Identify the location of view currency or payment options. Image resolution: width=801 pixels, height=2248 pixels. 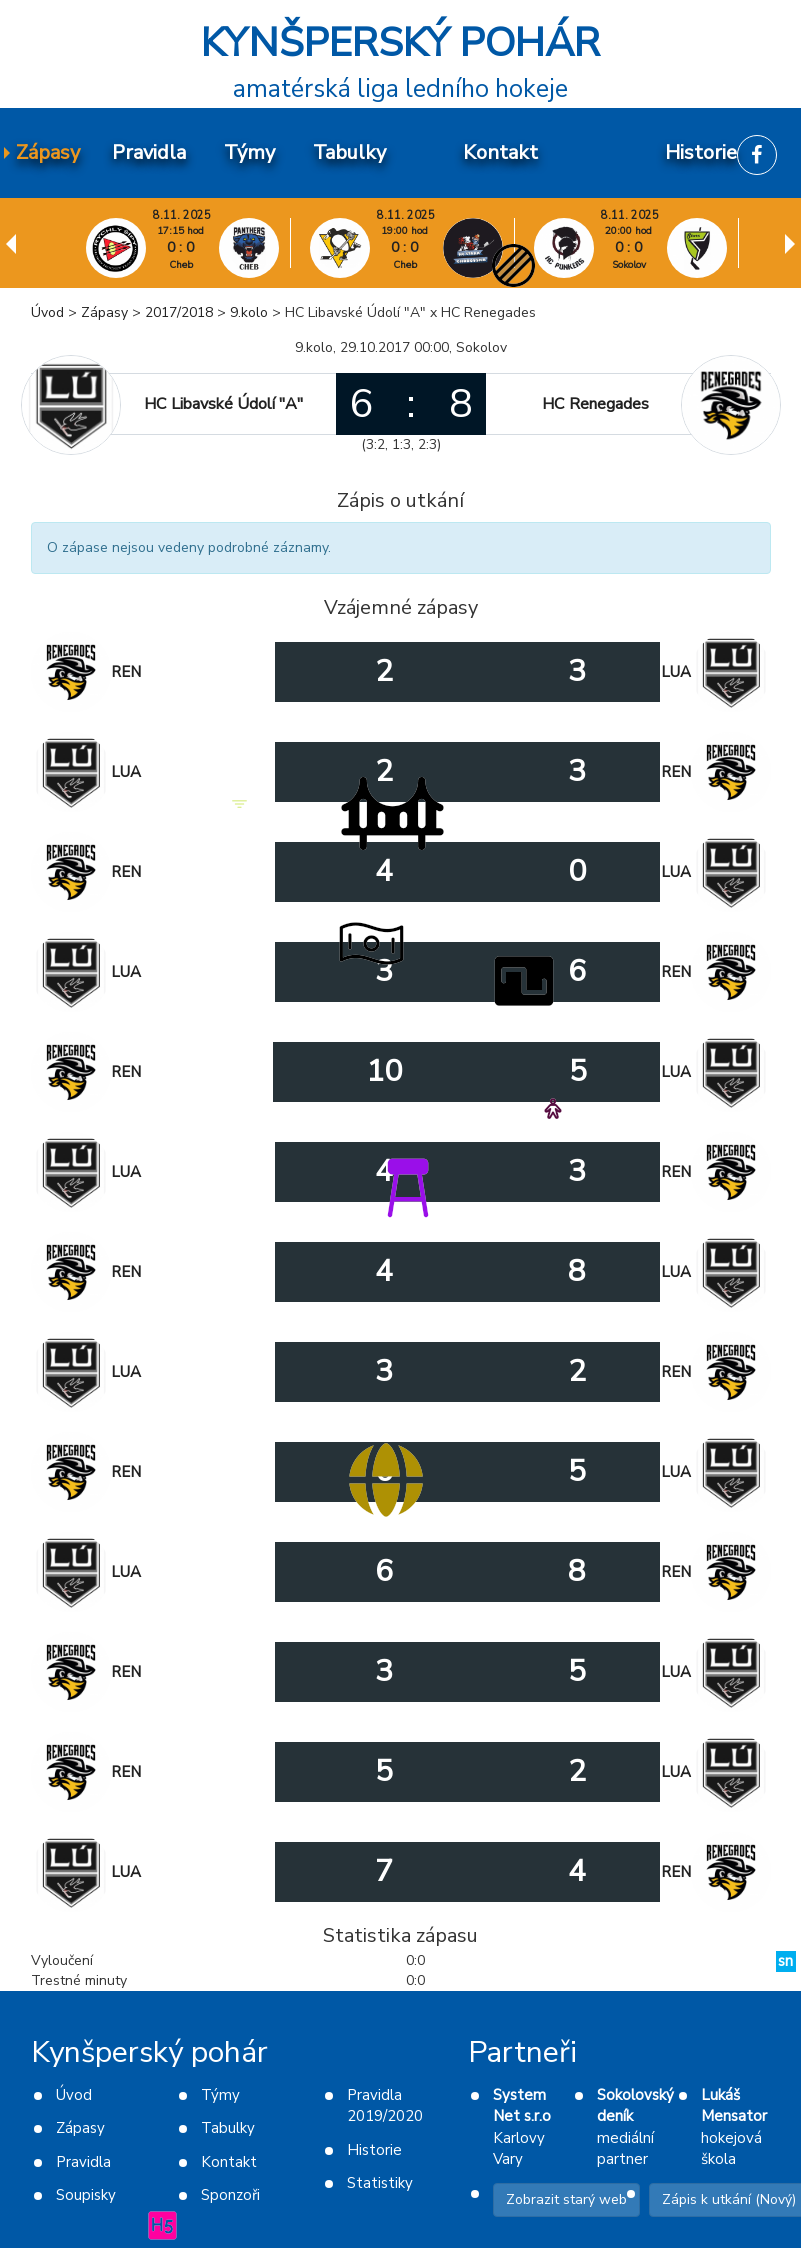
(371, 943).